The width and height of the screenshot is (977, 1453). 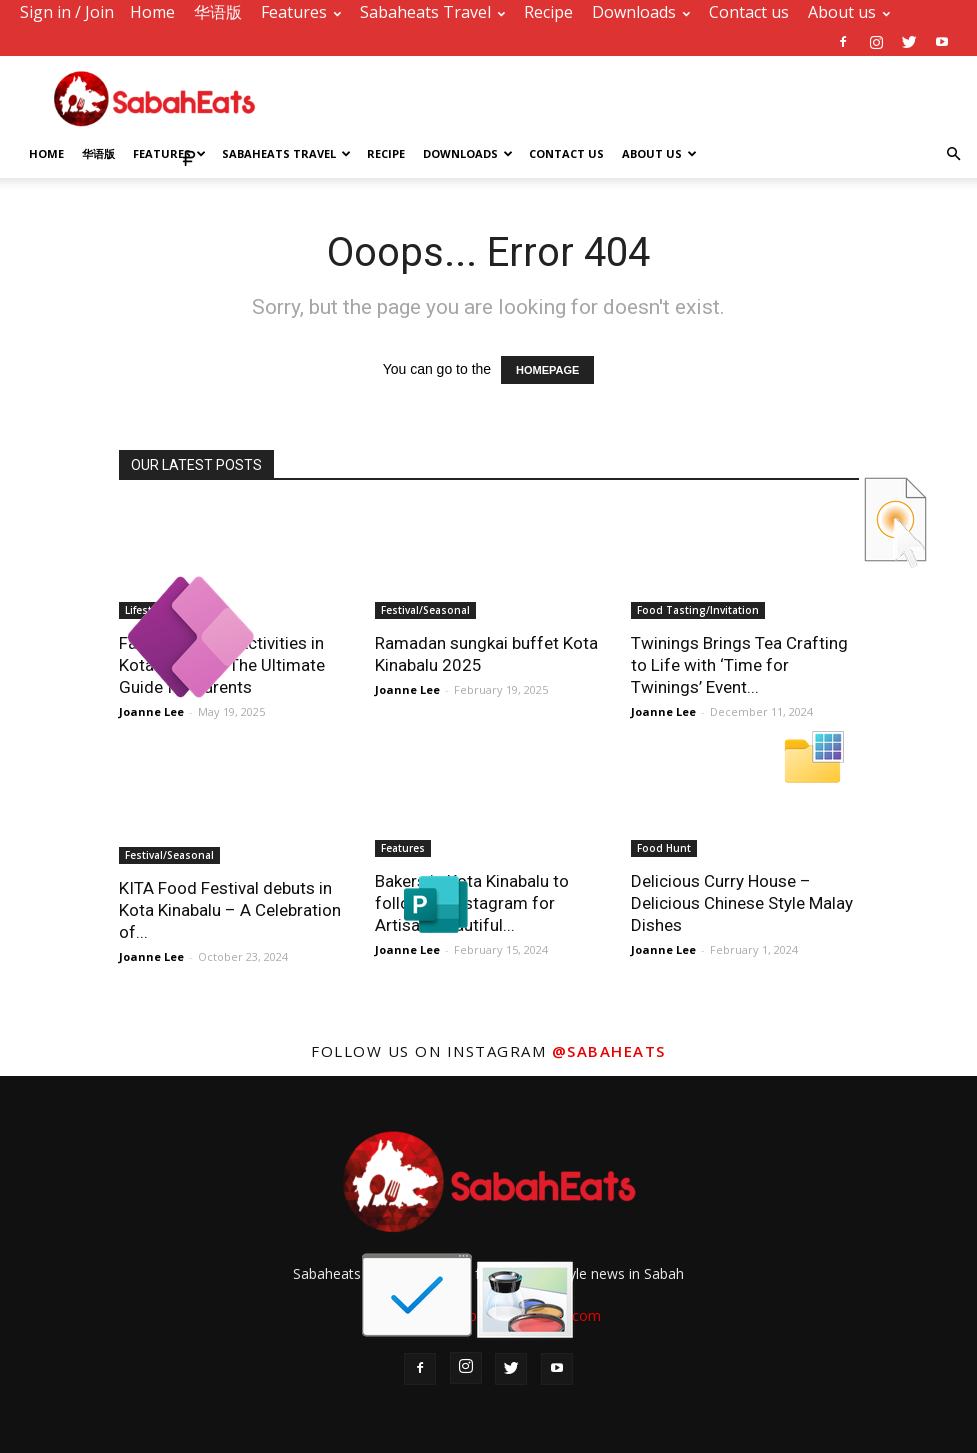 What do you see at coordinates (417, 1295) in the screenshot?
I see `file or document successfully verified` at bounding box center [417, 1295].